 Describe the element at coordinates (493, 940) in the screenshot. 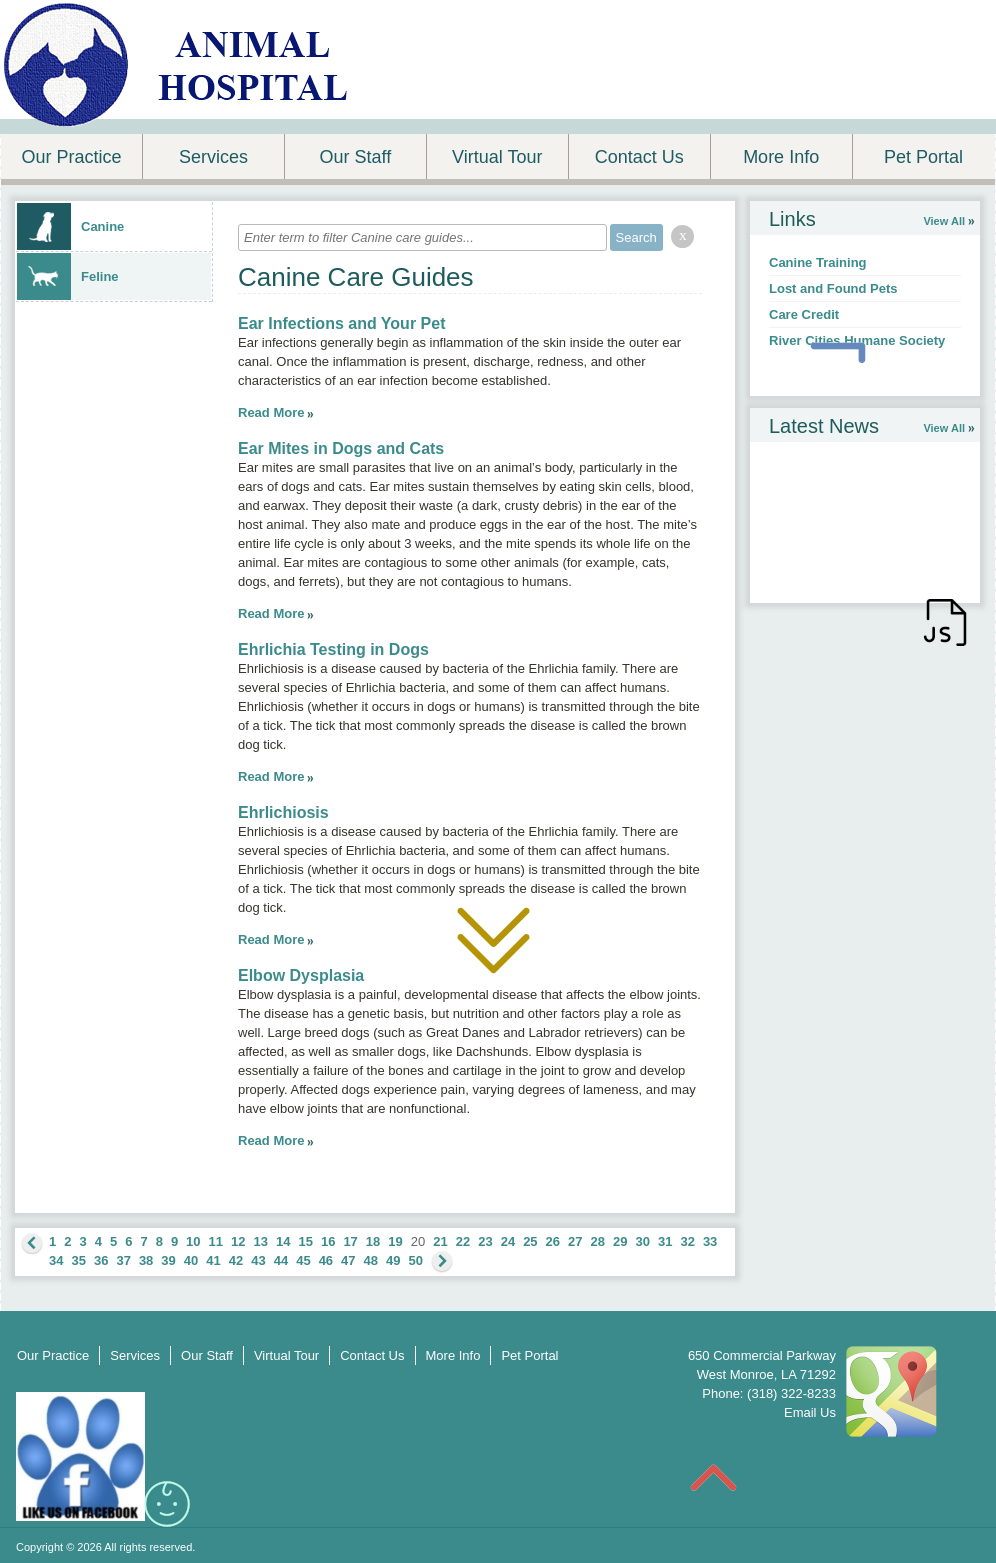

I see `expand to show more content below` at that location.